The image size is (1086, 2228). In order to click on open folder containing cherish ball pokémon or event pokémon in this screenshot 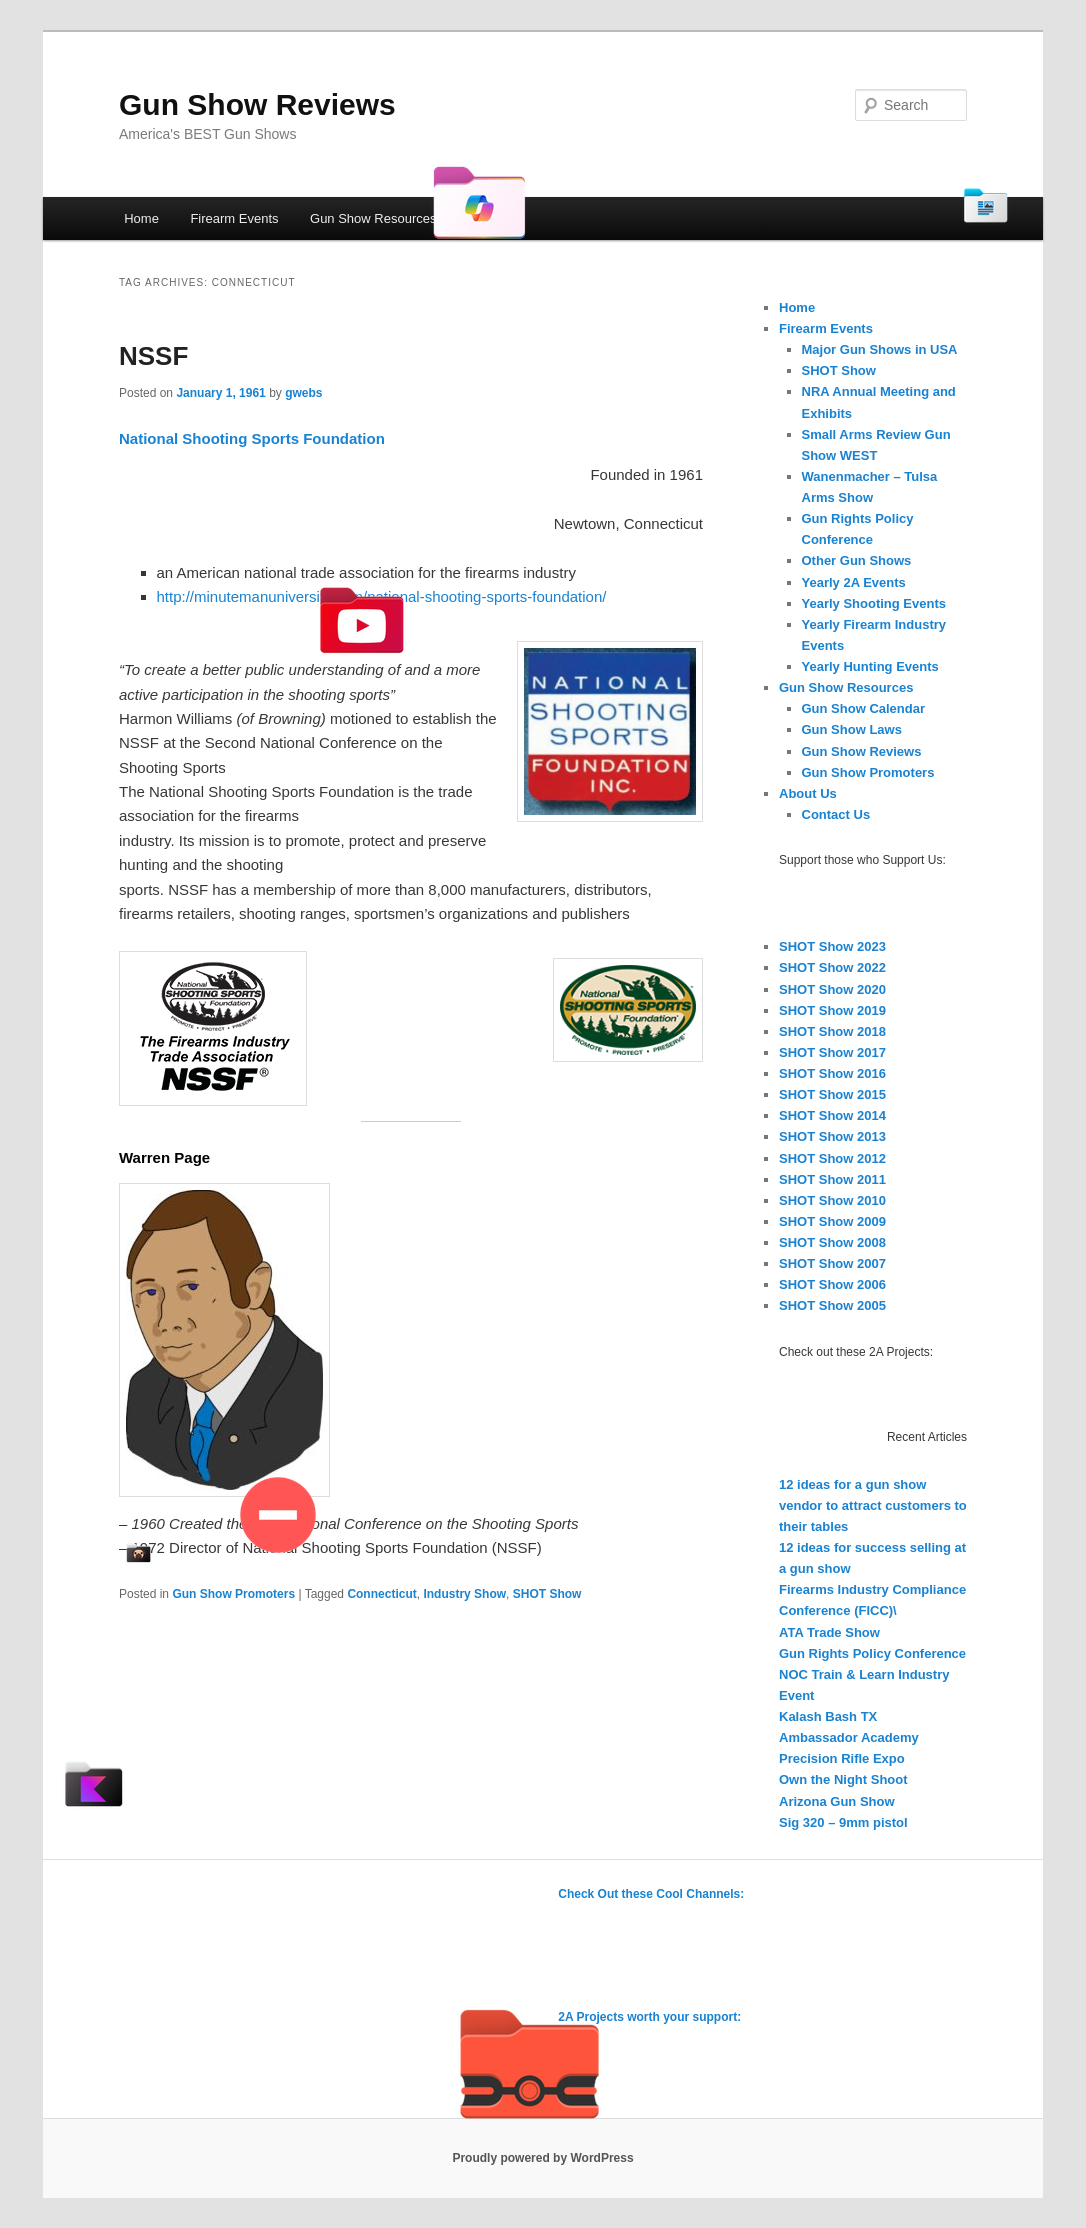, I will do `click(529, 2068)`.